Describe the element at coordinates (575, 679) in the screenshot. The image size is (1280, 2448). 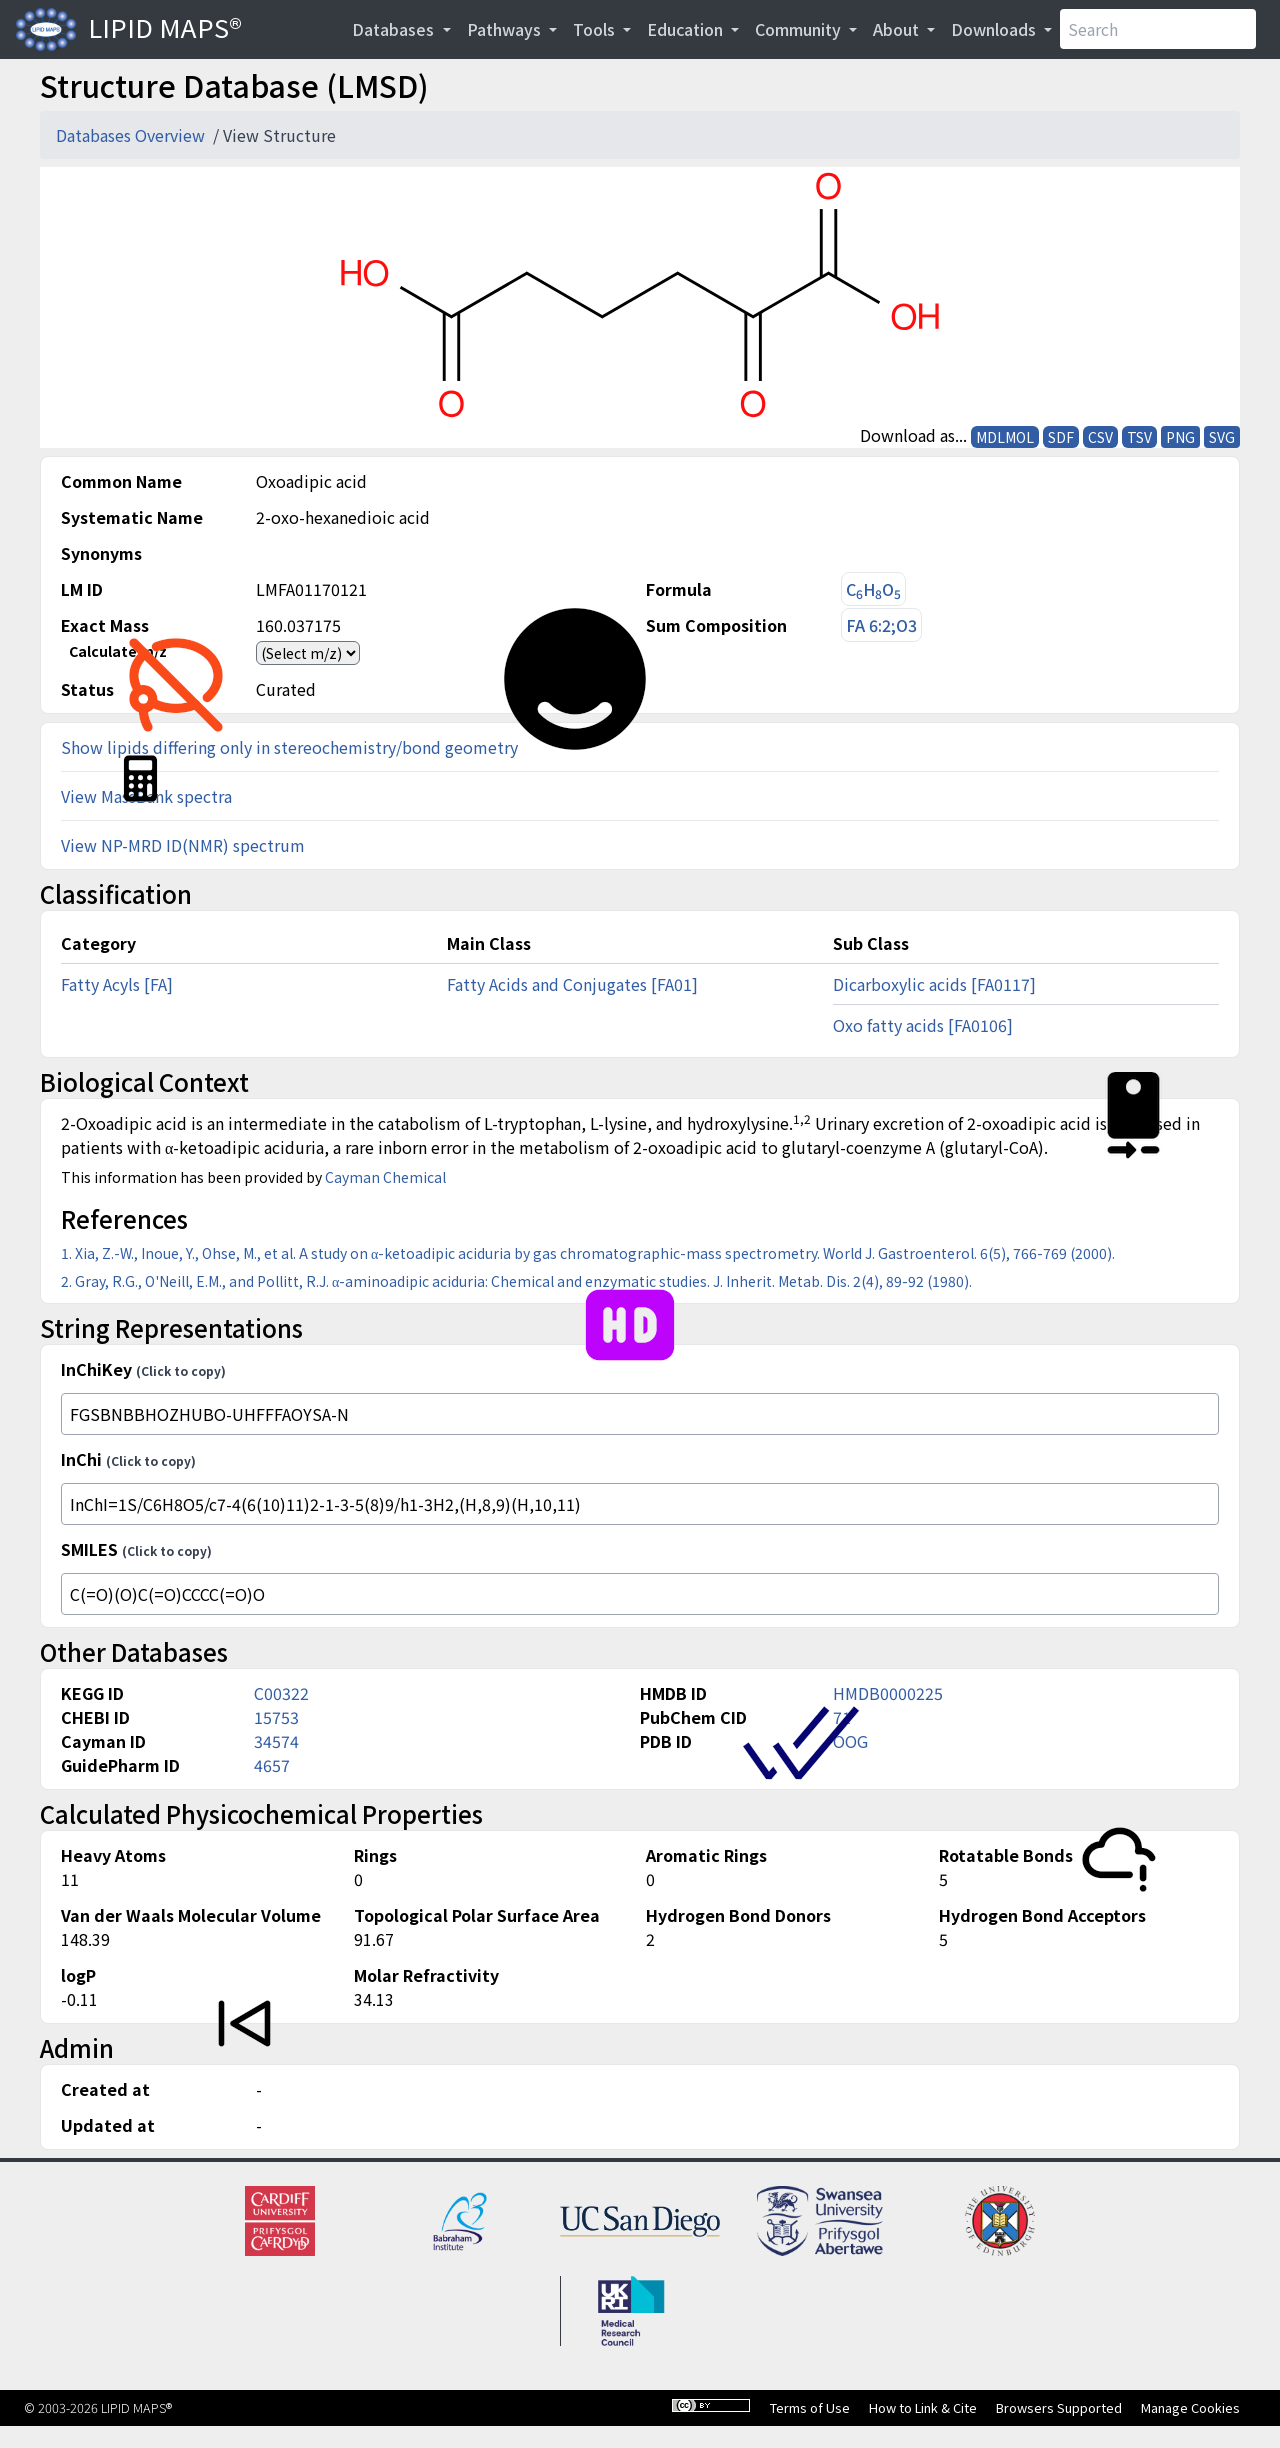
I see `apply inner shadow effect to bottom edge` at that location.